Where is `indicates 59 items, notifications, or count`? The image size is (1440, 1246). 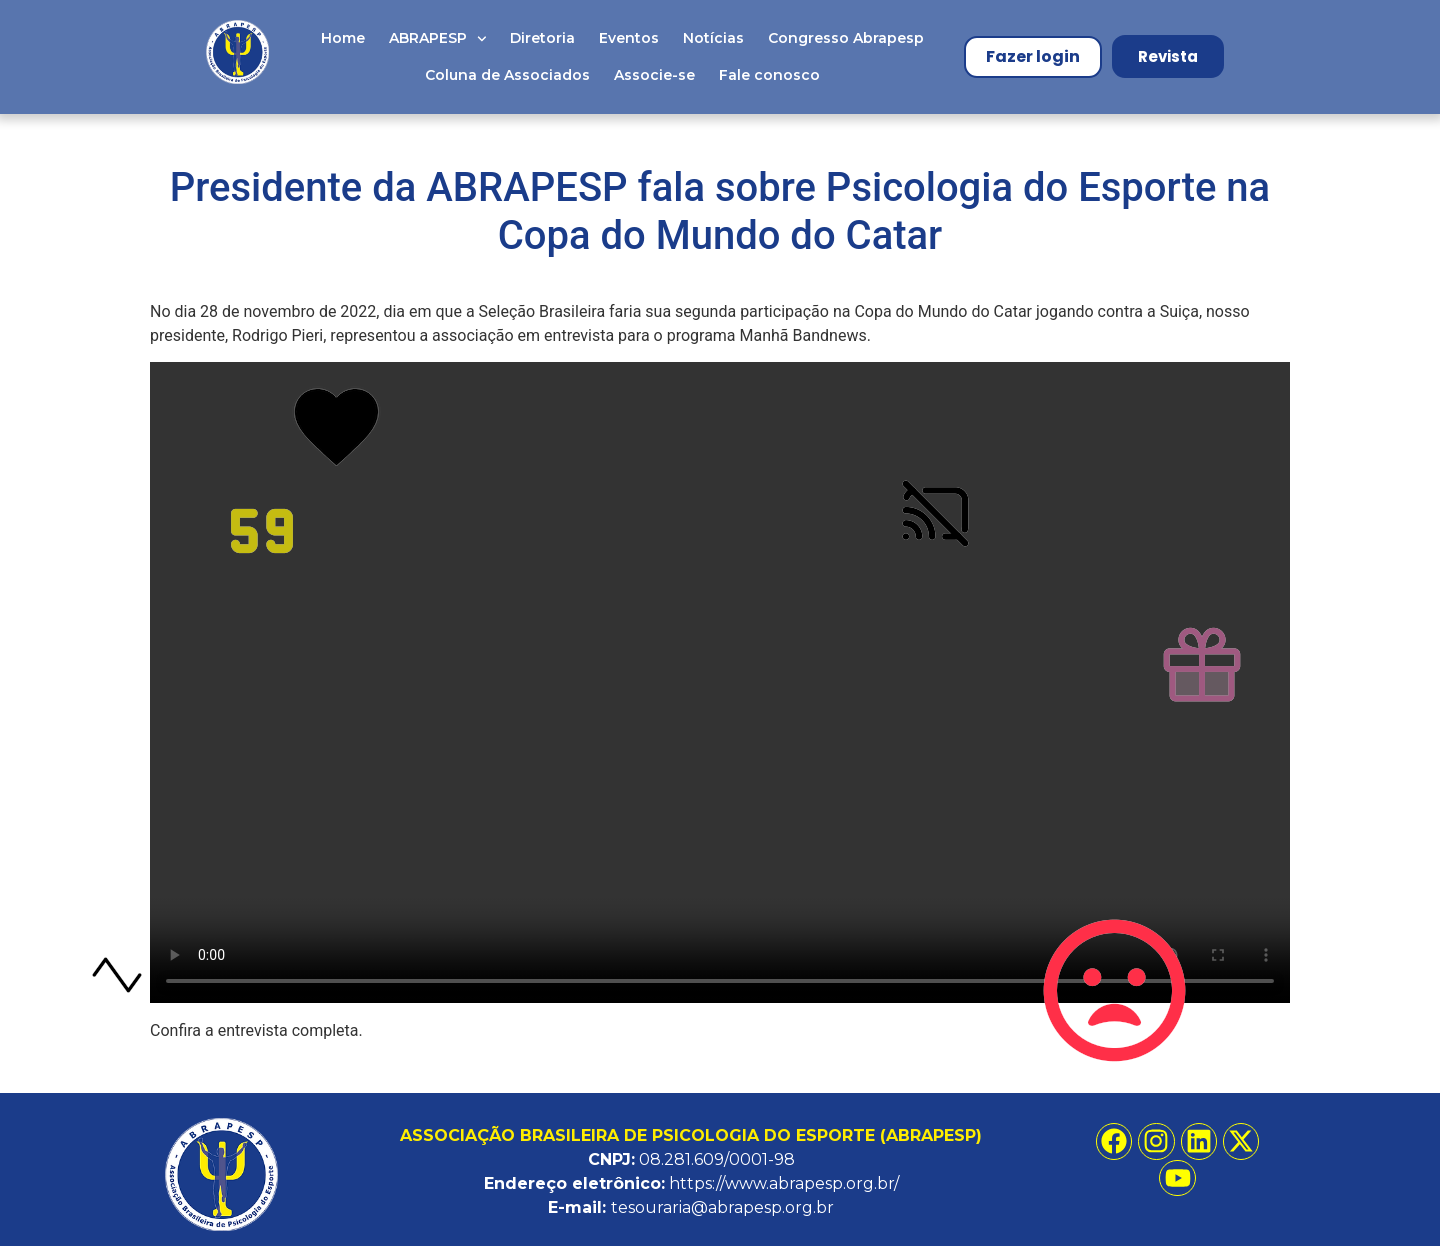
indicates 59 items, notifications, or count is located at coordinates (262, 531).